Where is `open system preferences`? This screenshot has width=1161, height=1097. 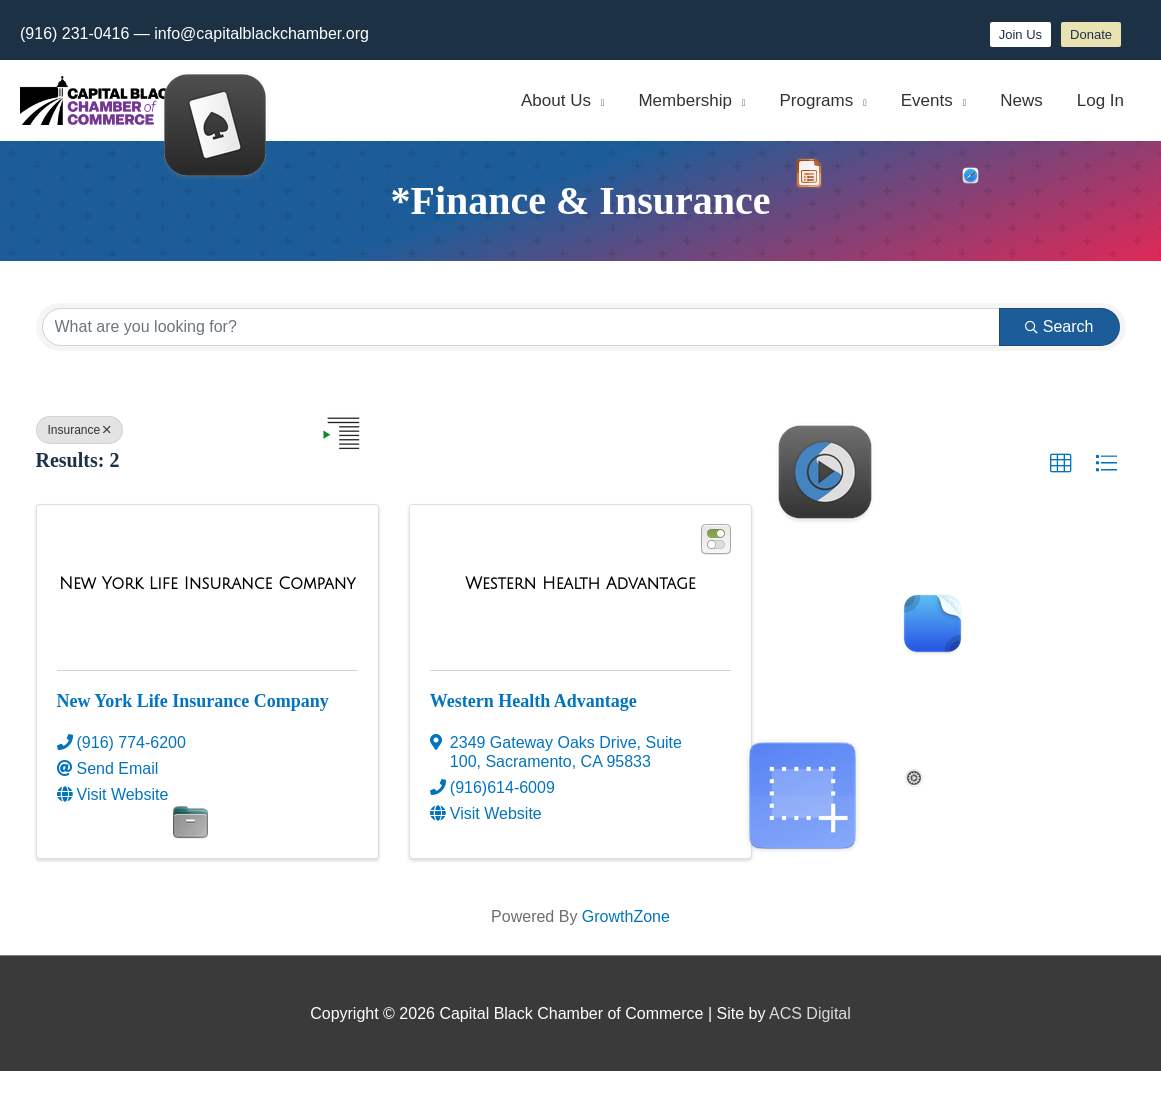
open system preferences is located at coordinates (914, 778).